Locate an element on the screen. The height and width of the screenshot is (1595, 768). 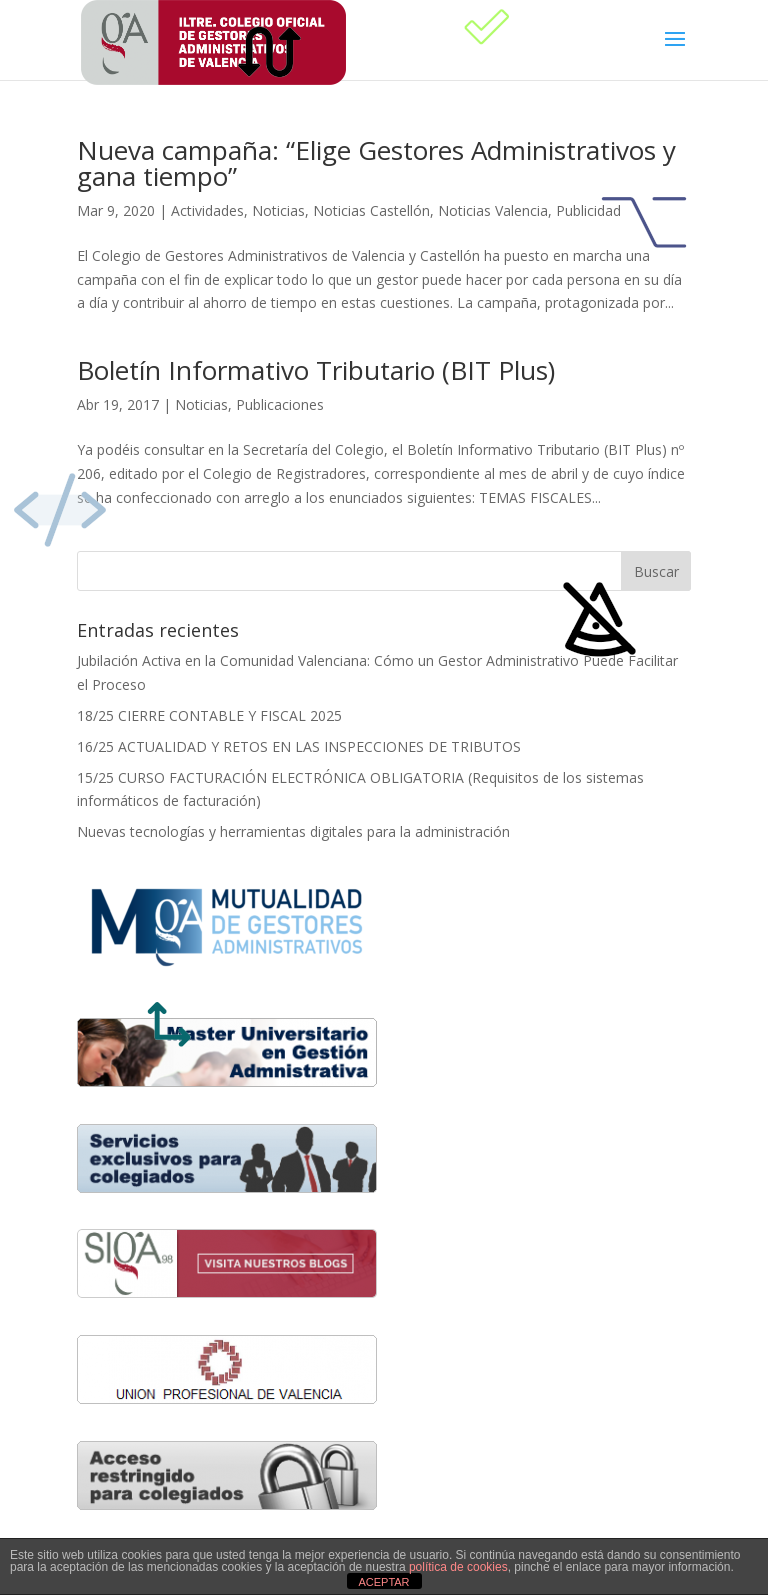
swap or switch between active calls is located at coordinates (269, 53).